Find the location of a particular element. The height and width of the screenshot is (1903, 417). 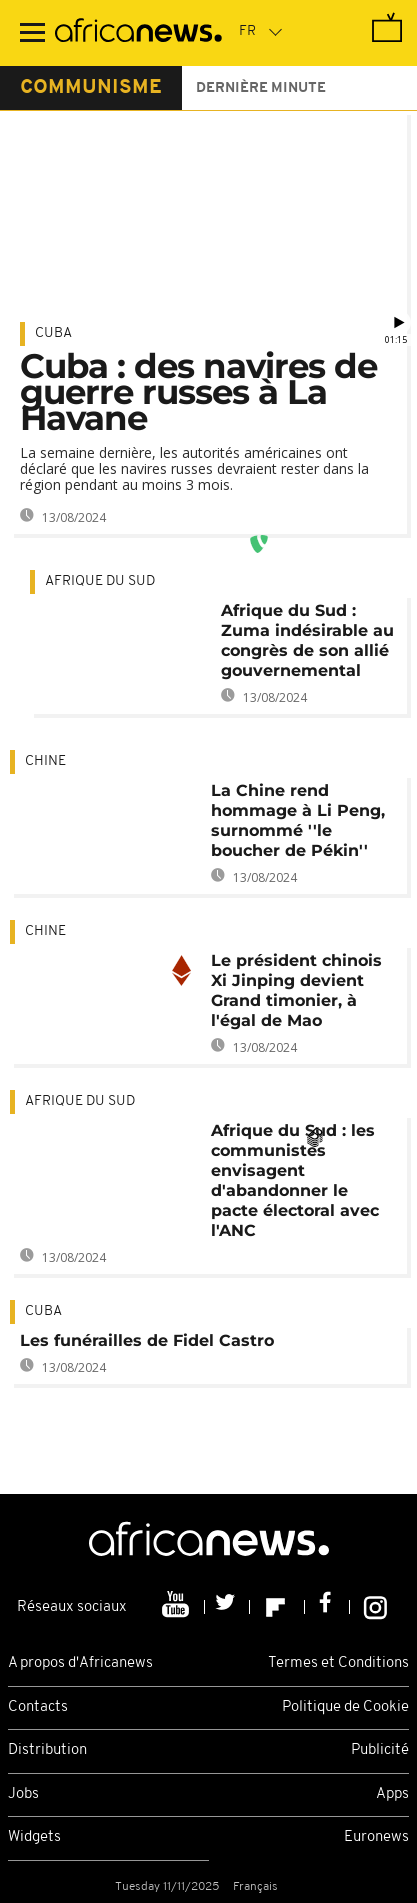

backstage developer portal logo is located at coordinates (315, 1137).